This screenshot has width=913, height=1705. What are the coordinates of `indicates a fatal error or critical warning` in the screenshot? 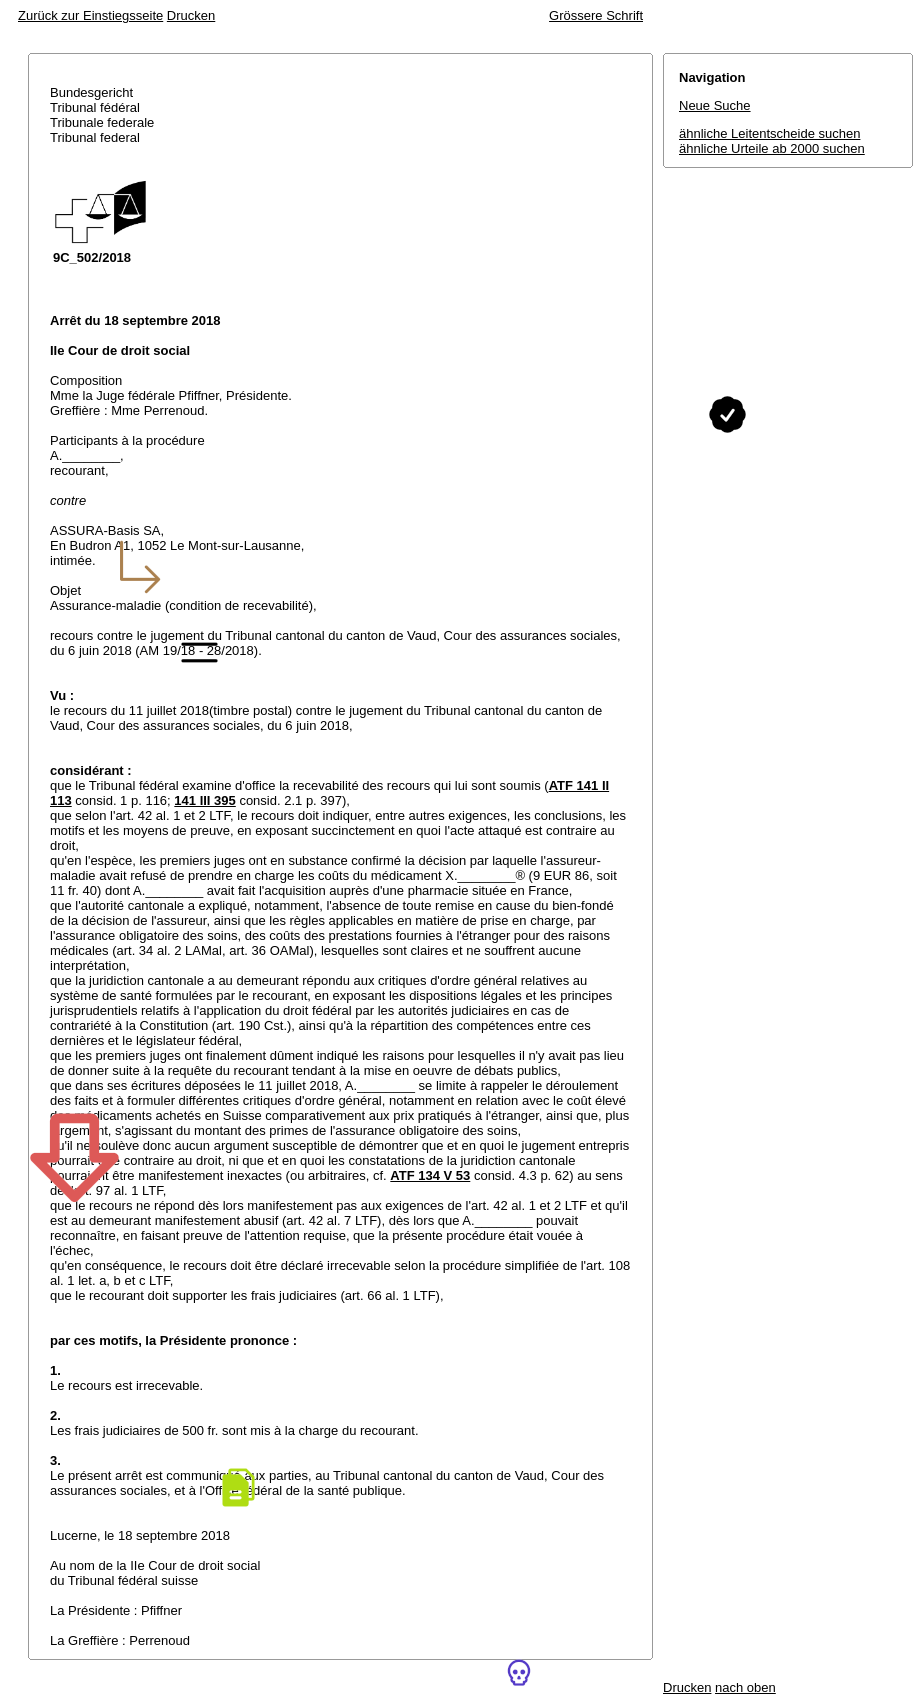 It's located at (519, 1672).